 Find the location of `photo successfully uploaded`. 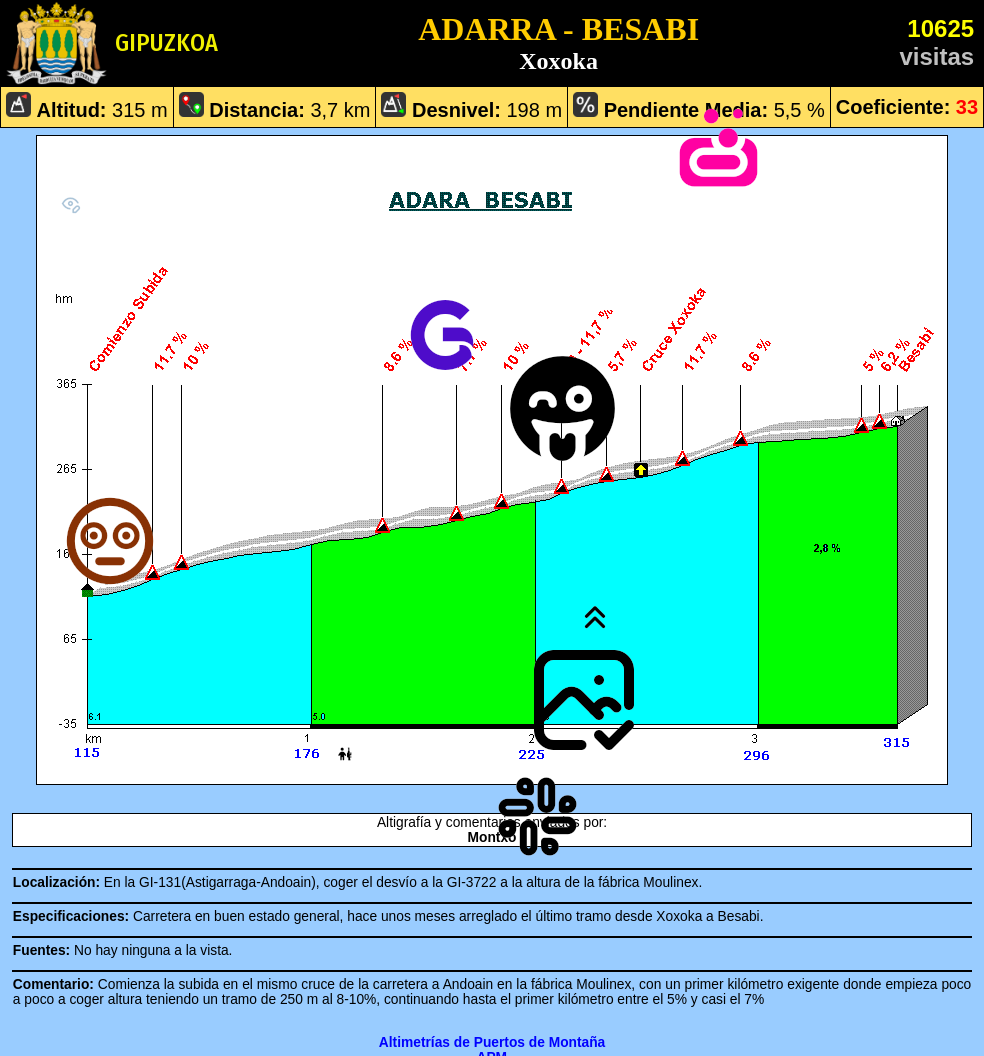

photo successfully uploaded is located at coordinates (584, 700).